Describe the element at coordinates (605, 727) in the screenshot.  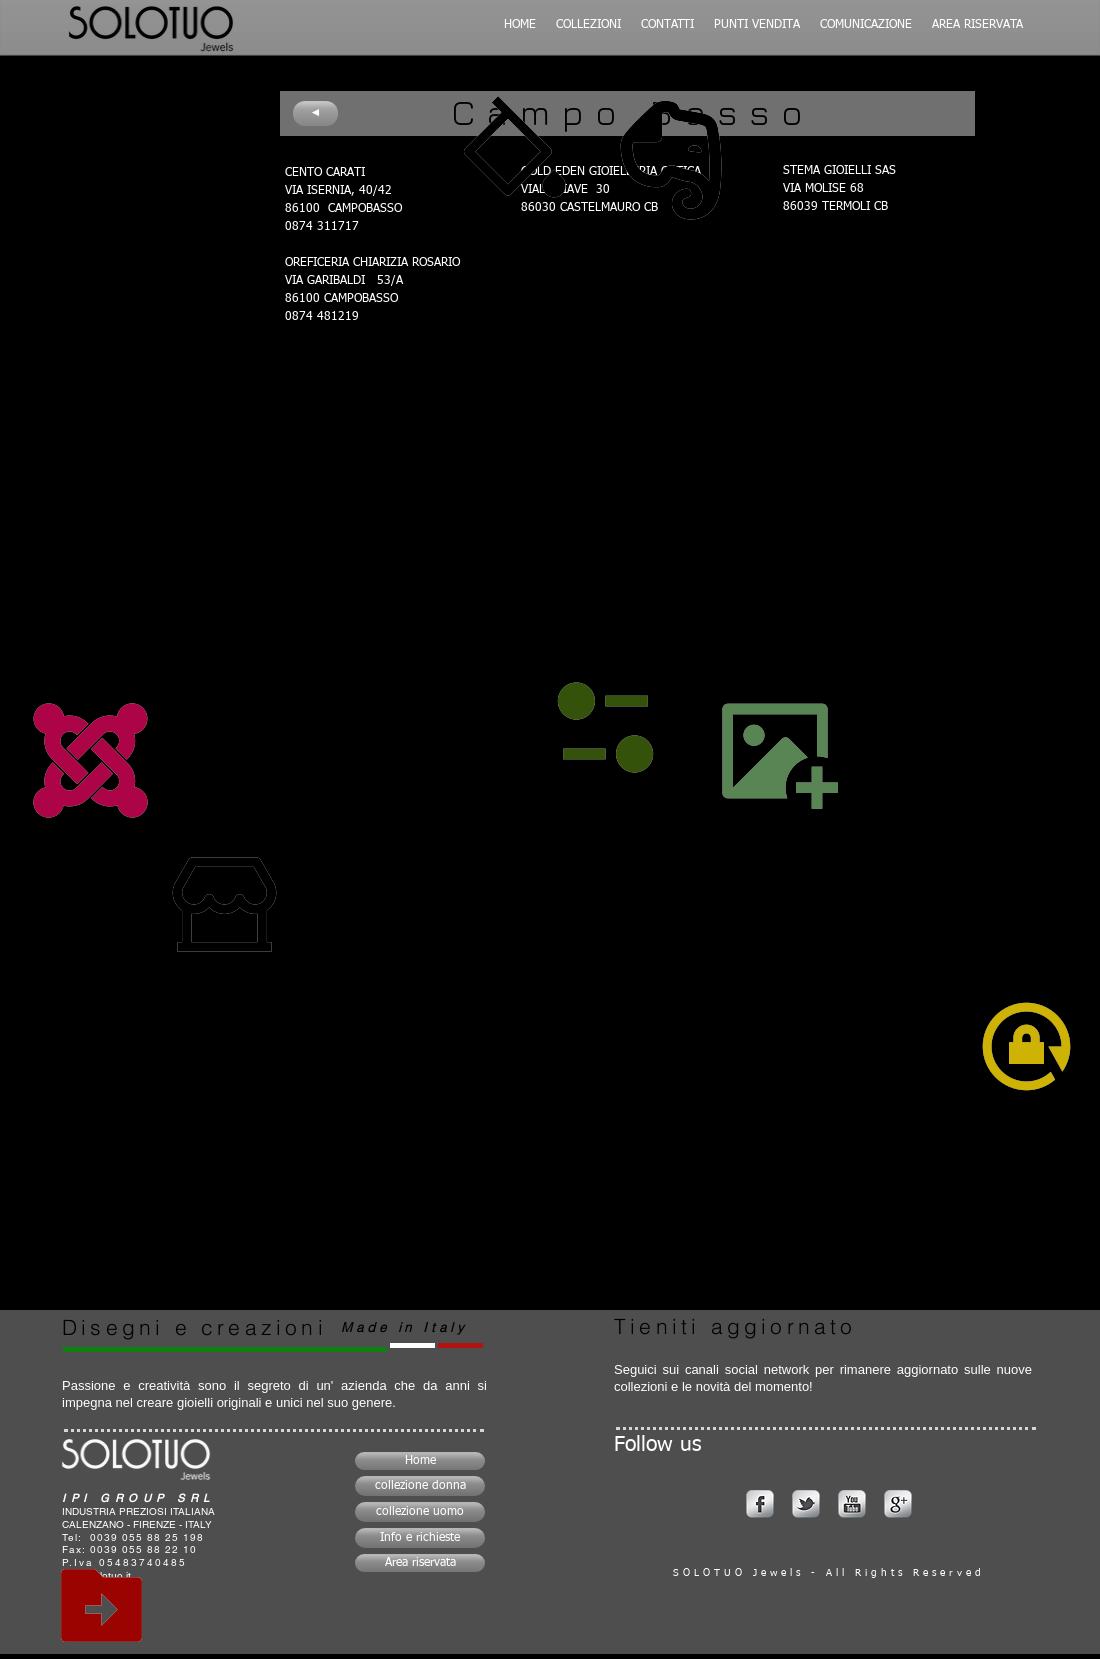
I see `adjust audio equalizer settings` at that location.